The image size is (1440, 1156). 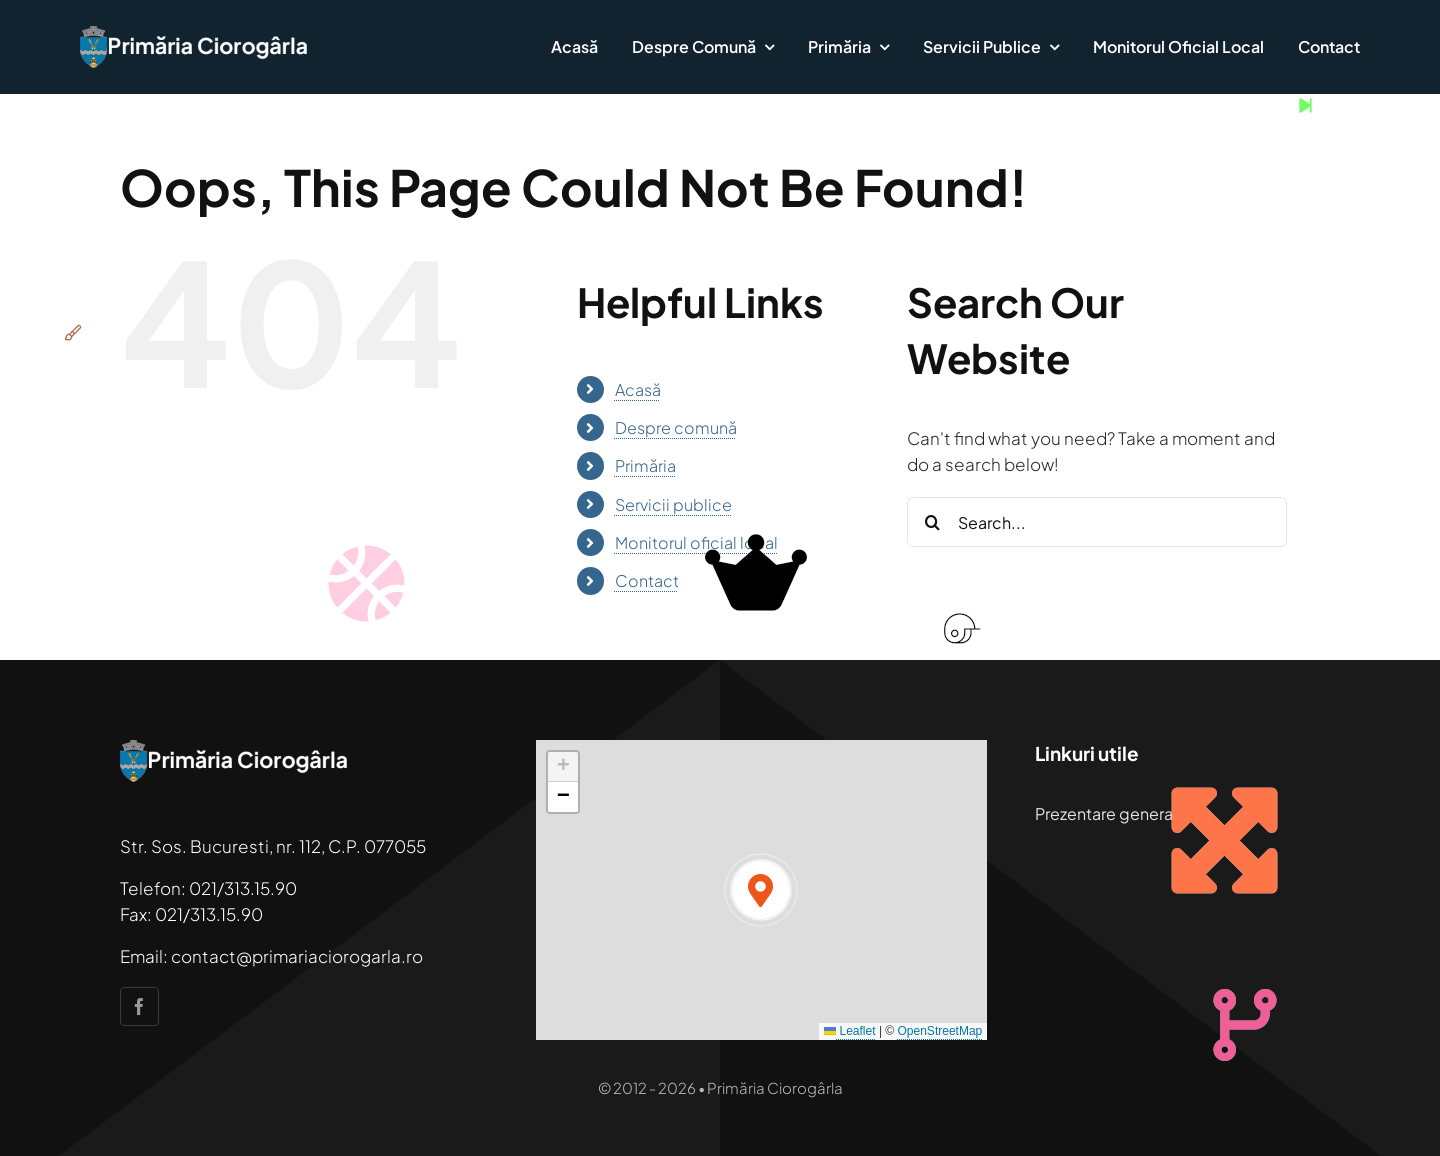 What do you see at coordinates (366, 583) in the screenshot?
I see `view basketball or sports content` at bounding box center [366, 583].